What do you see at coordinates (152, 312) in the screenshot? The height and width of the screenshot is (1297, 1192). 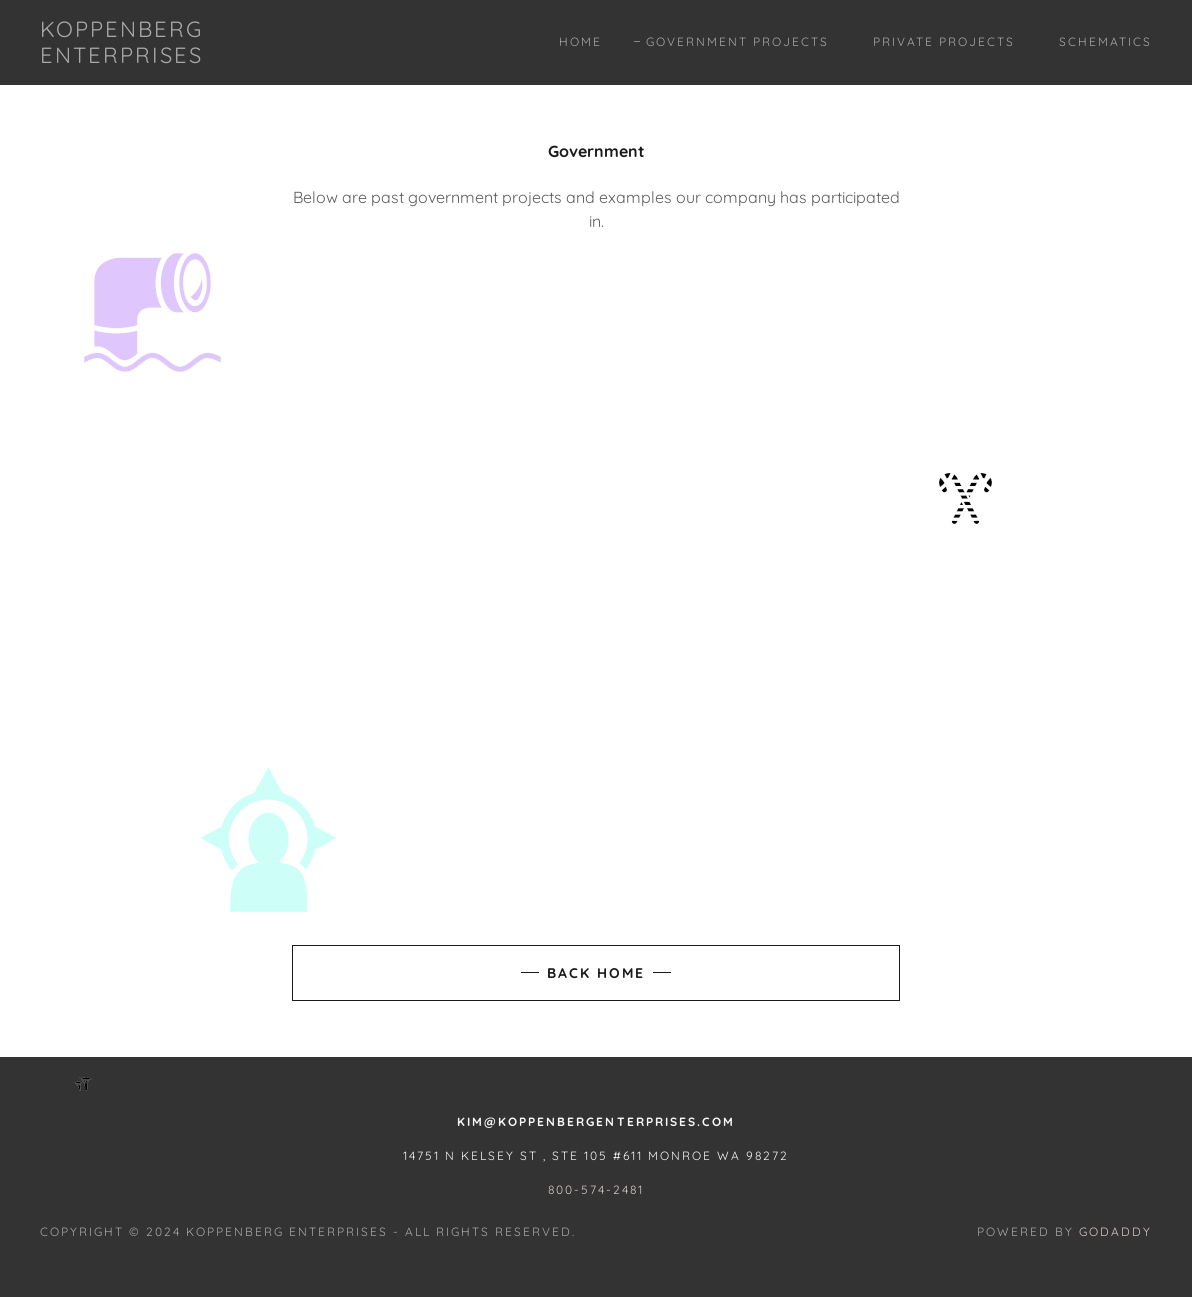 I see `view submarine or underwater game mode` at bounding box center [152, 312].